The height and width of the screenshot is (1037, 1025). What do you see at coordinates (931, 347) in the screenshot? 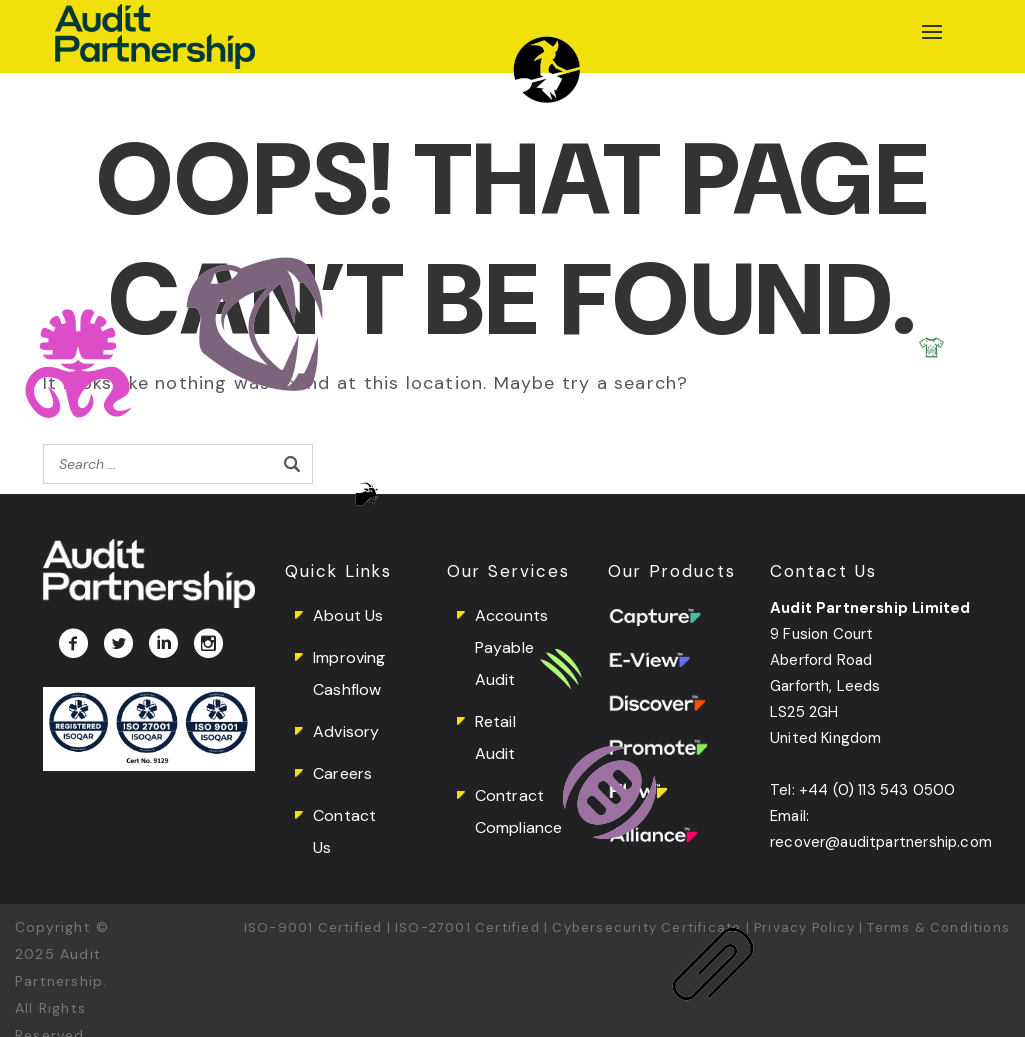
I see `equip armor or defensive gear` at bounding box center [931, 347].